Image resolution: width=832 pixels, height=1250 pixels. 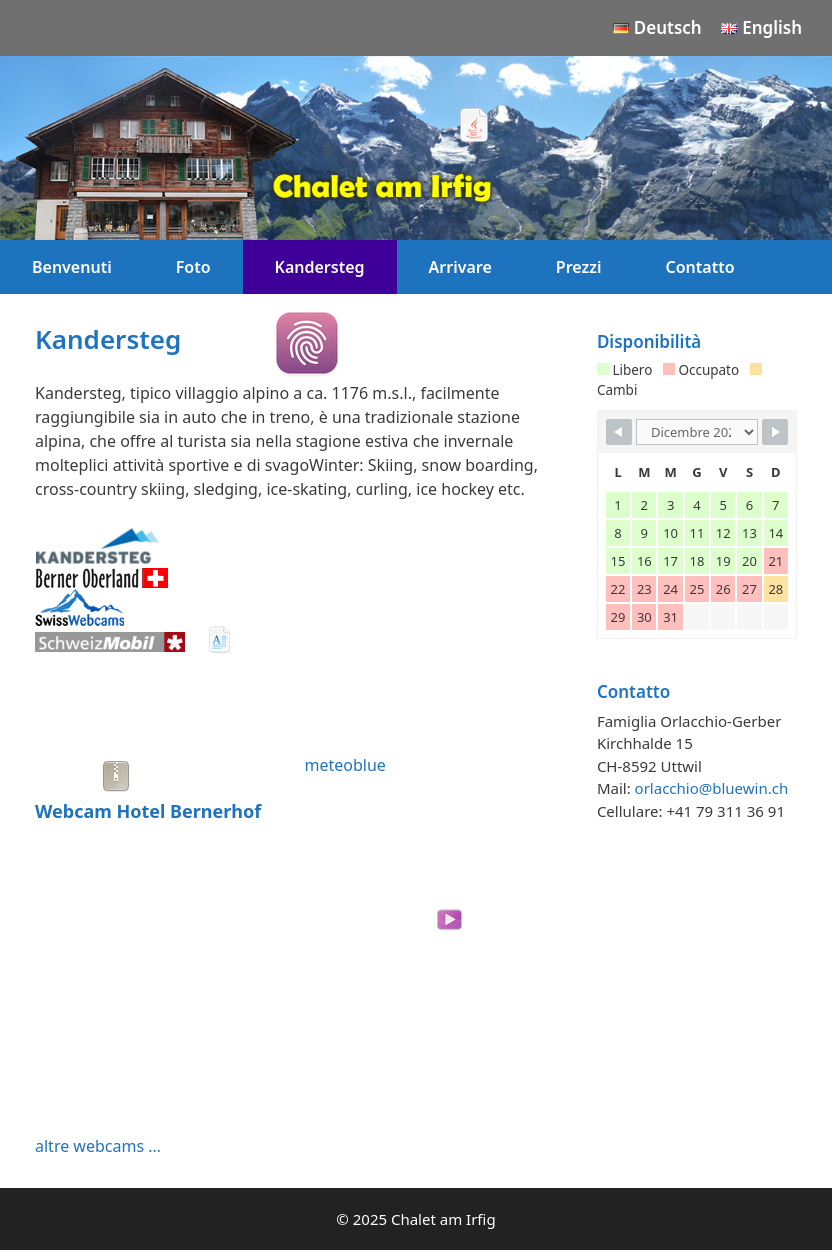 I want to click on open archive manager application, so click(x=116, y=776).